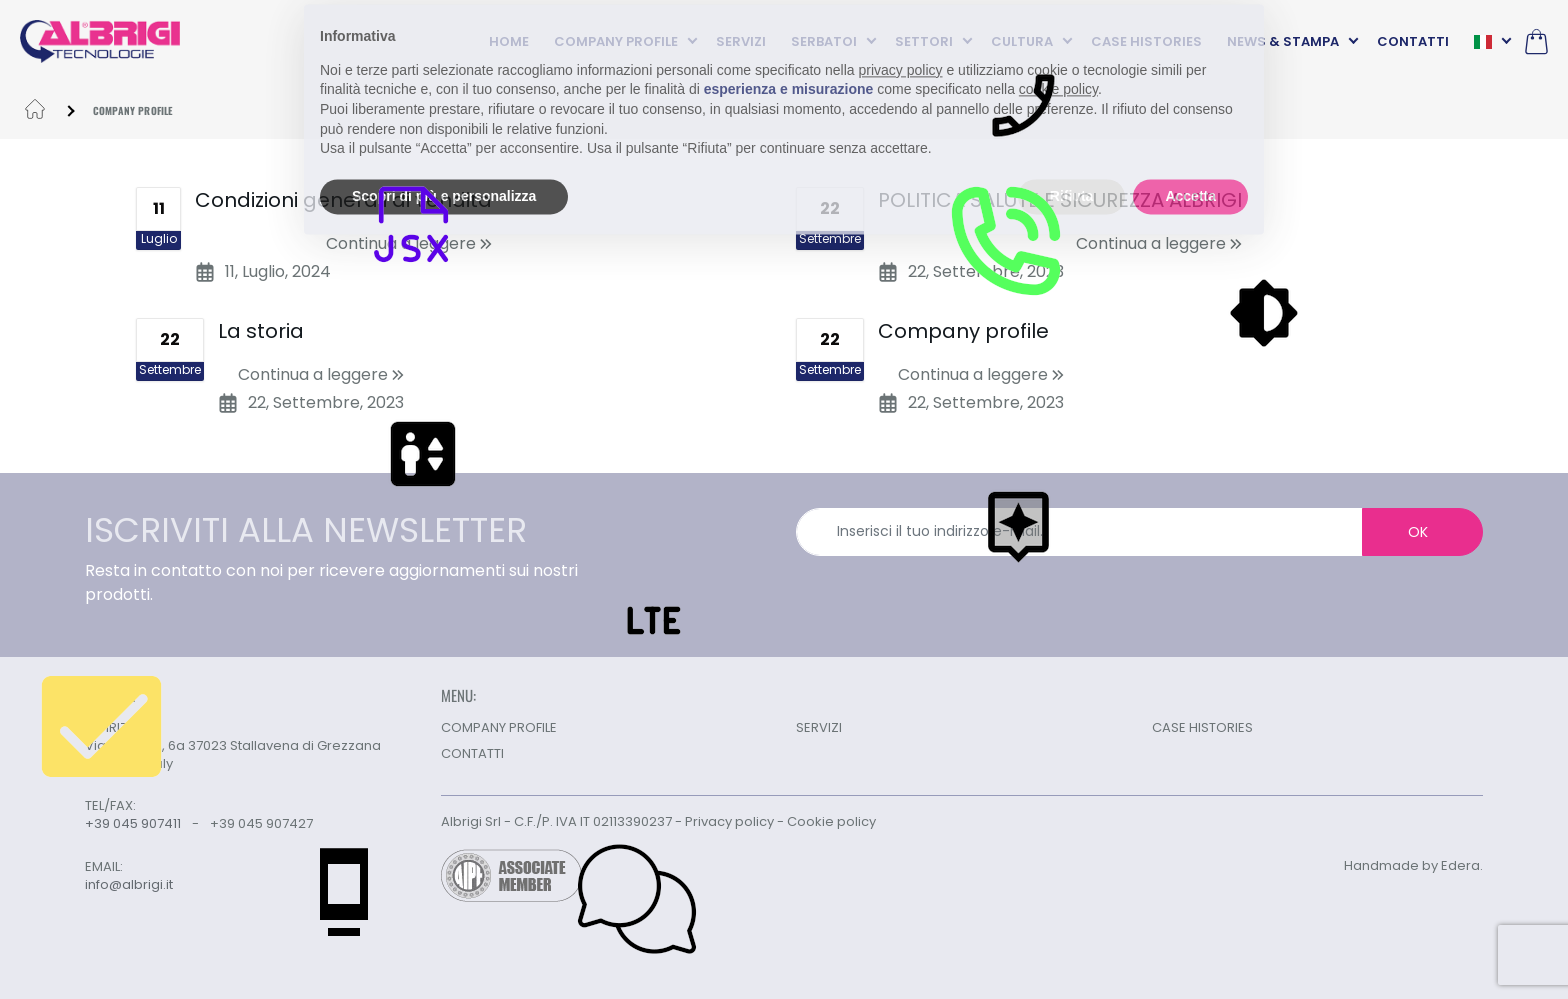 Image resolution: width=1568 pixels, height=999 pixels. What do you see at coordinates (413, 227) in the screenshot?
I see `jsx file type indicator` at bounding box center [413, 227].